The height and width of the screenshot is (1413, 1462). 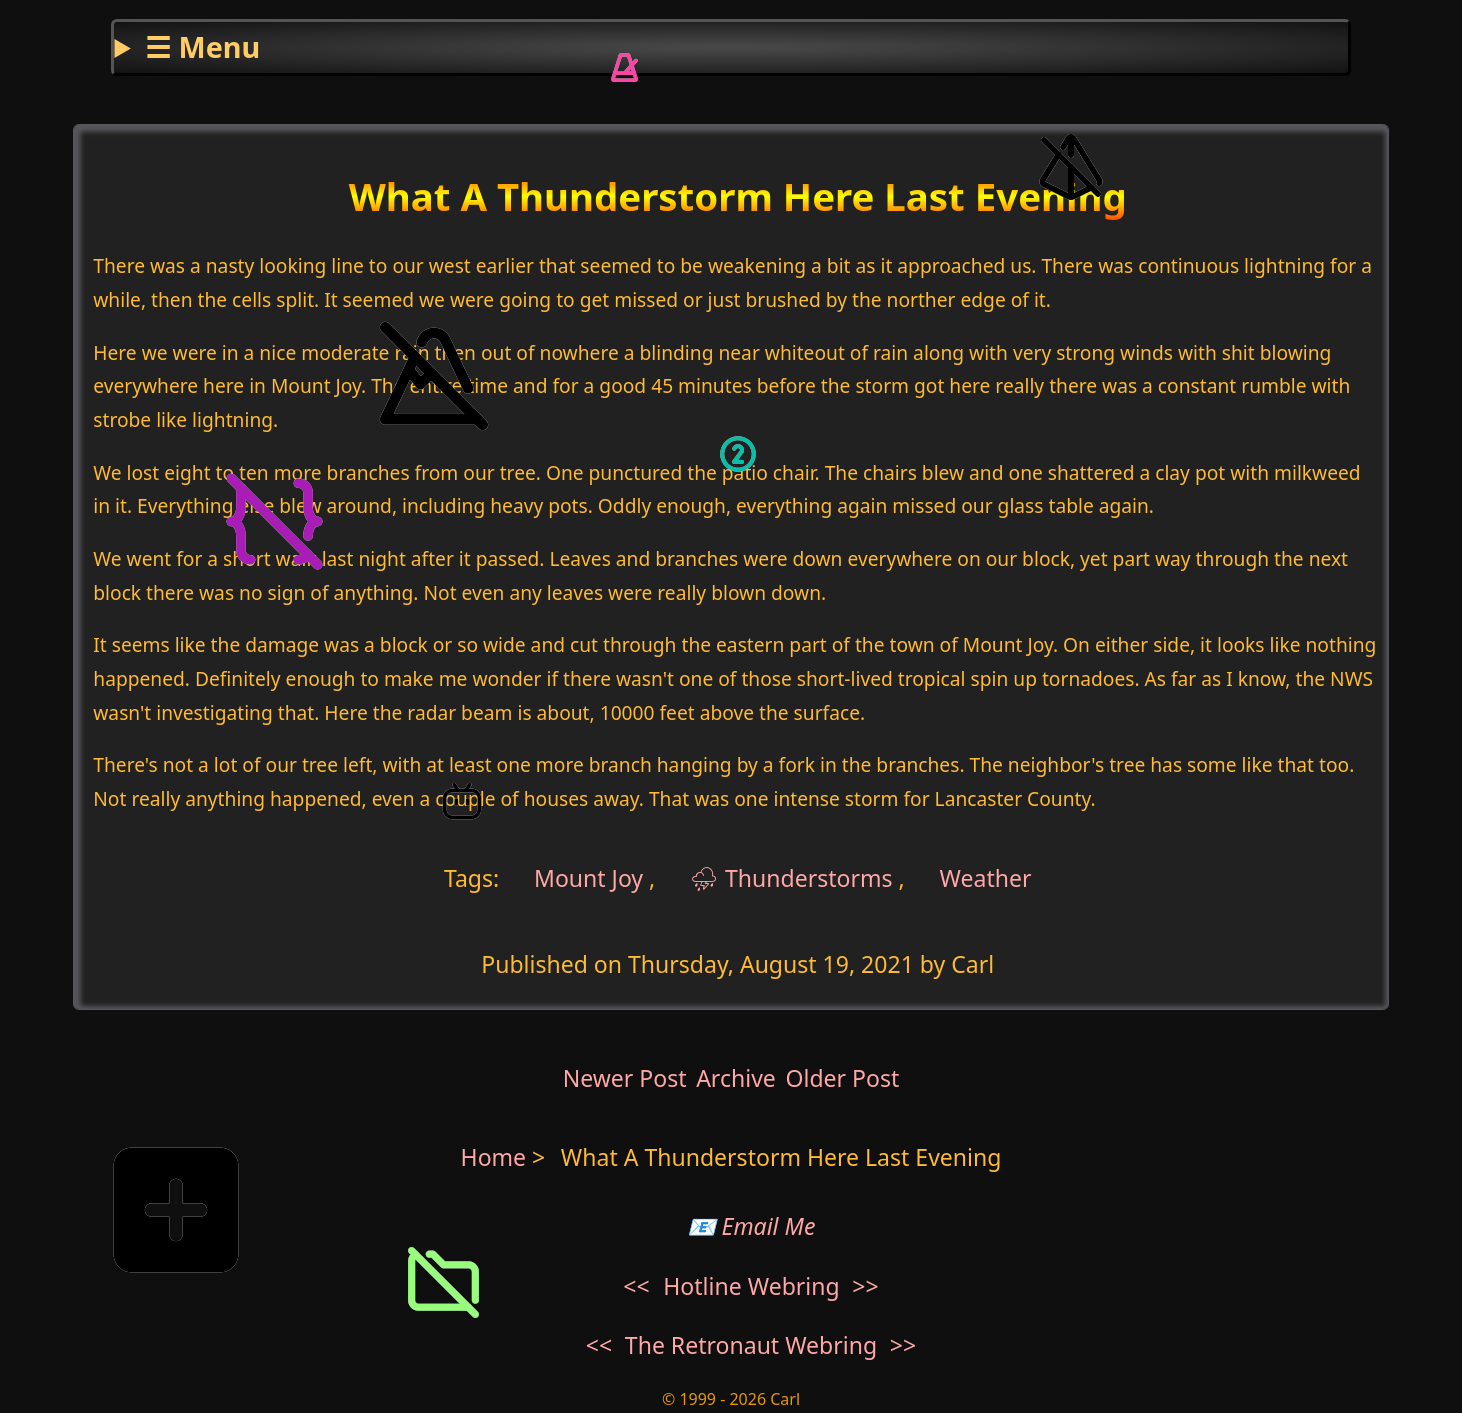 I want to click on disable or hide pyramid view, so click(x=1071, y=167).